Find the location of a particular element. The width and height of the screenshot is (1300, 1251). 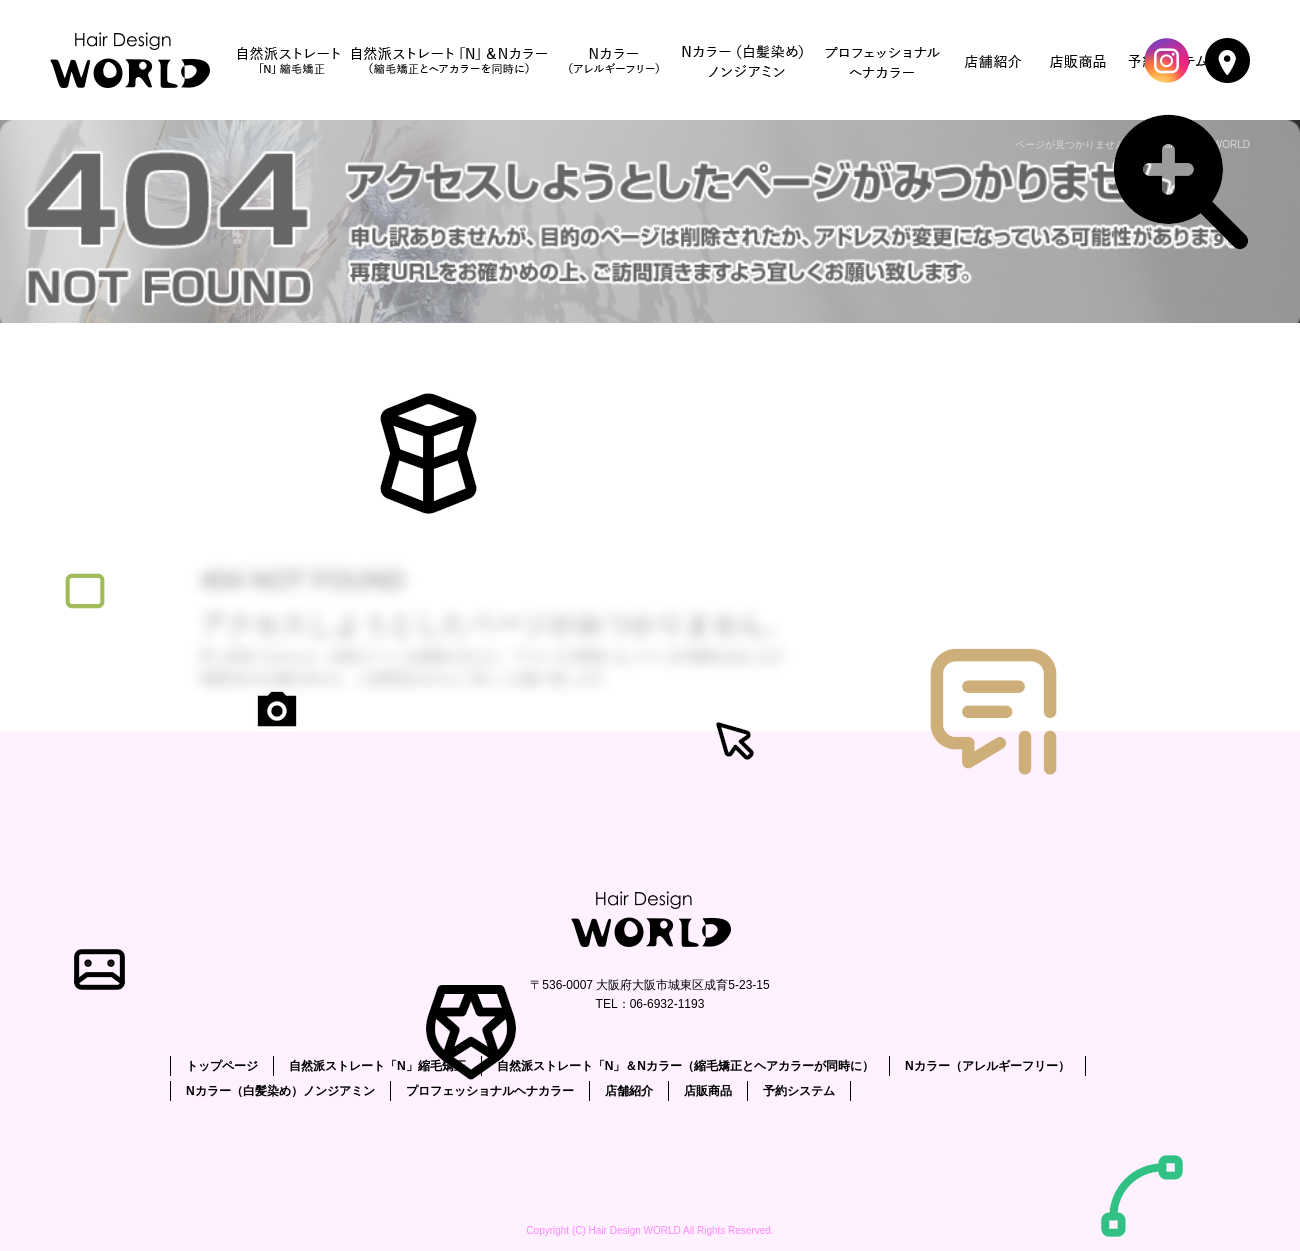

edit vector path curve handles is located at coordinates (1142, 1196).